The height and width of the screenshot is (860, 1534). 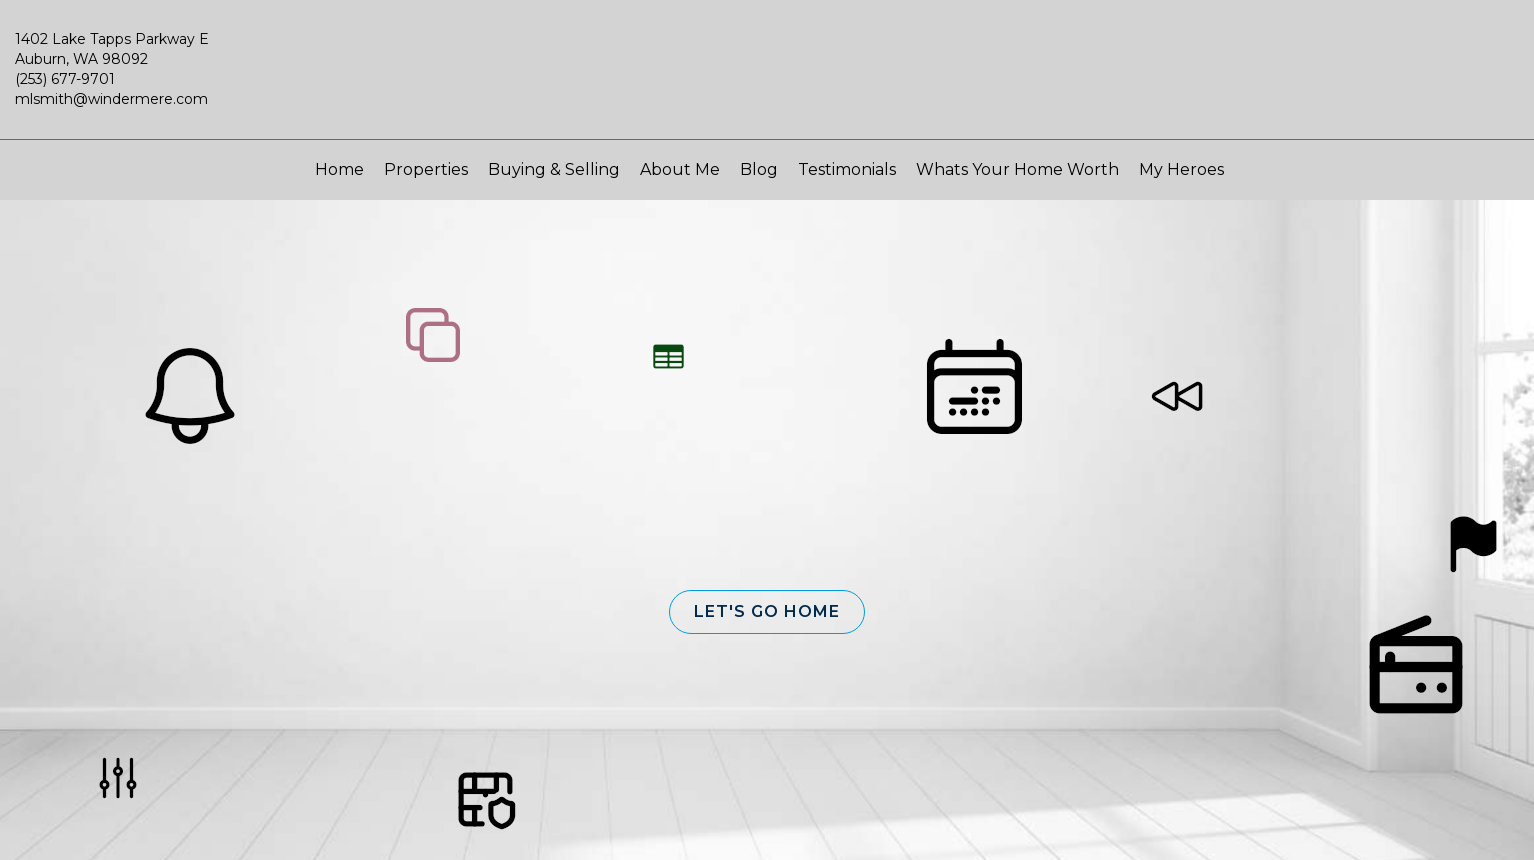 I want to click on enable firewall protection, so click(x=485, y=799).